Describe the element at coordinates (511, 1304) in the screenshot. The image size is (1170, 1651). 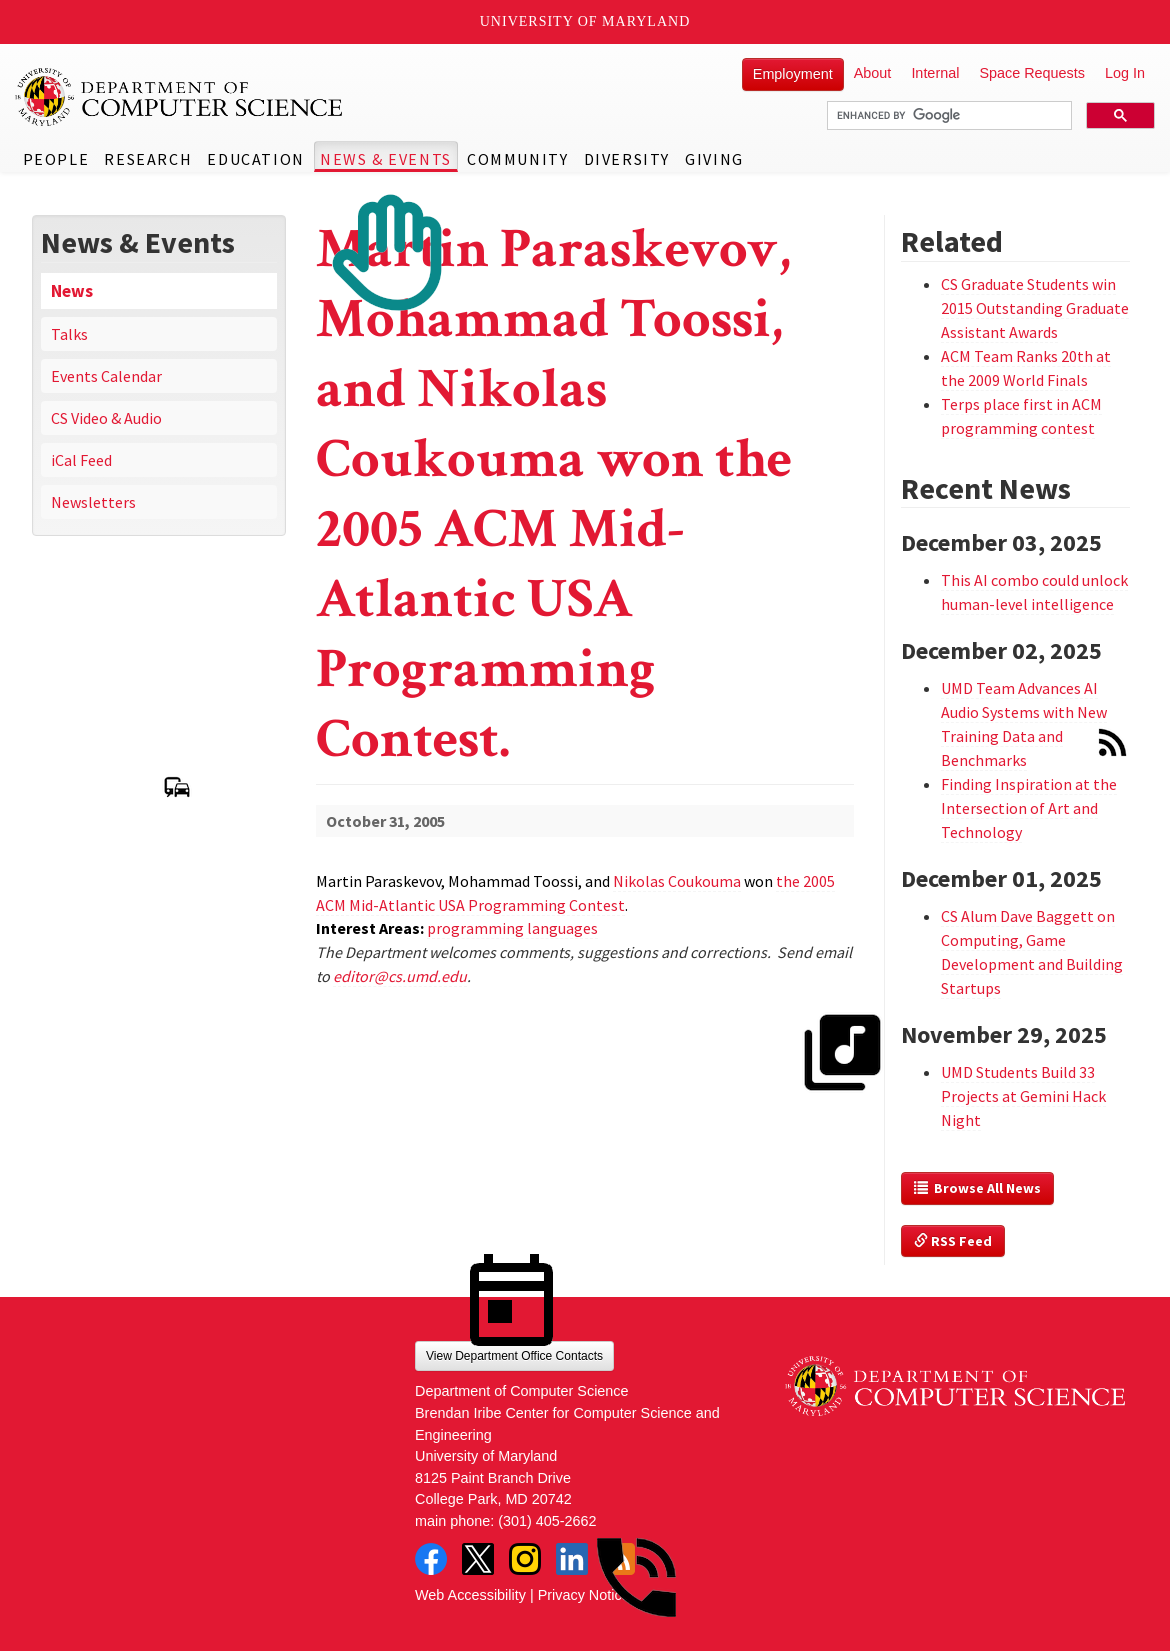
I see `view today's date or events` at that location.